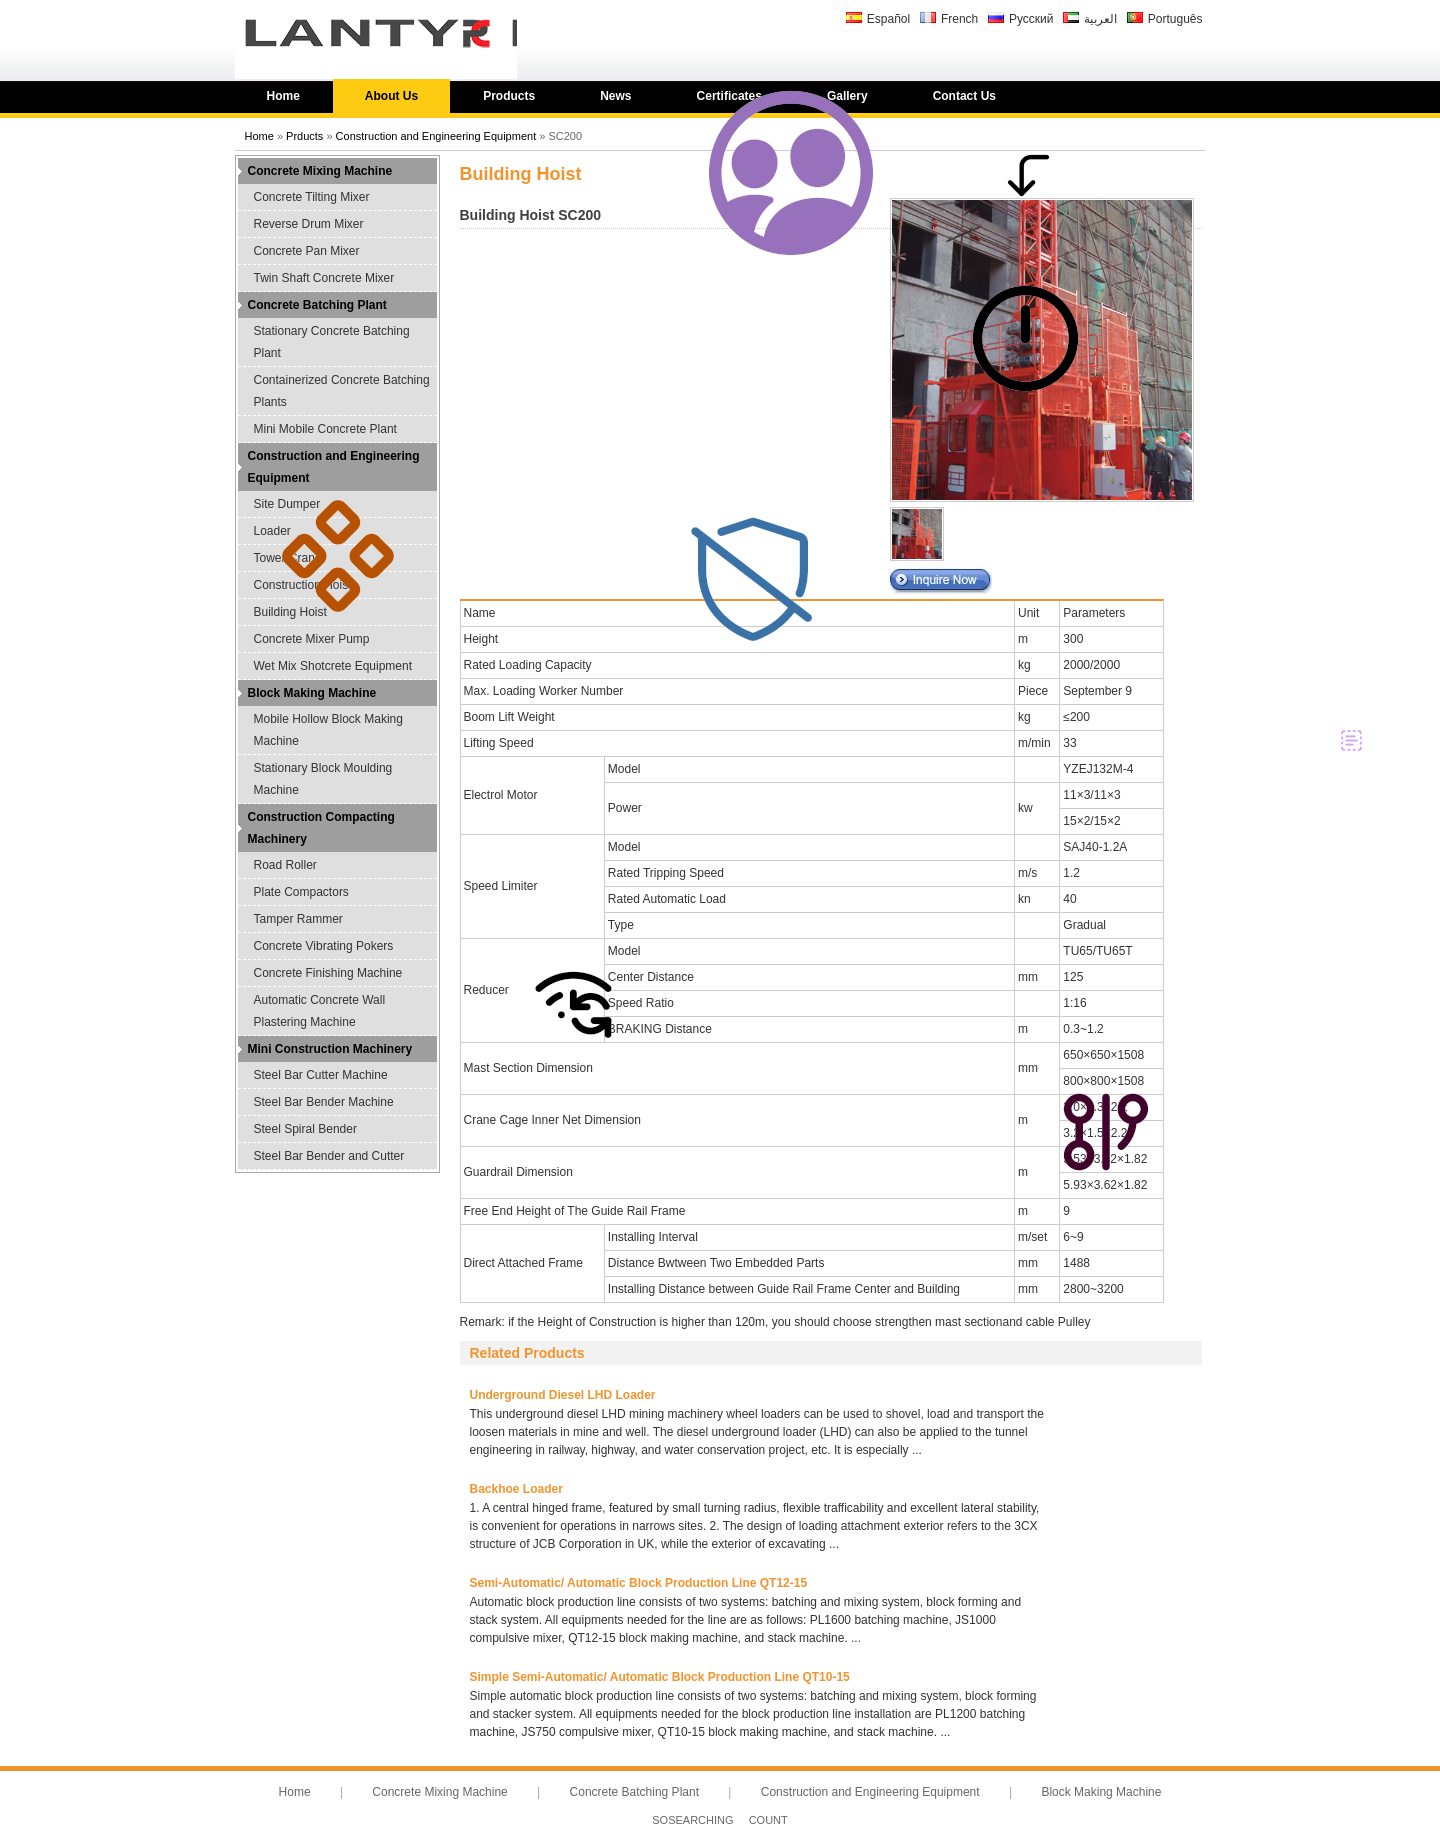 The height and width of the screenshot is (1841, 1440). What do you see at coordinates (338, 556) in the screenshot?
I see `view or manage UI components` at bounding box center [338, 556].